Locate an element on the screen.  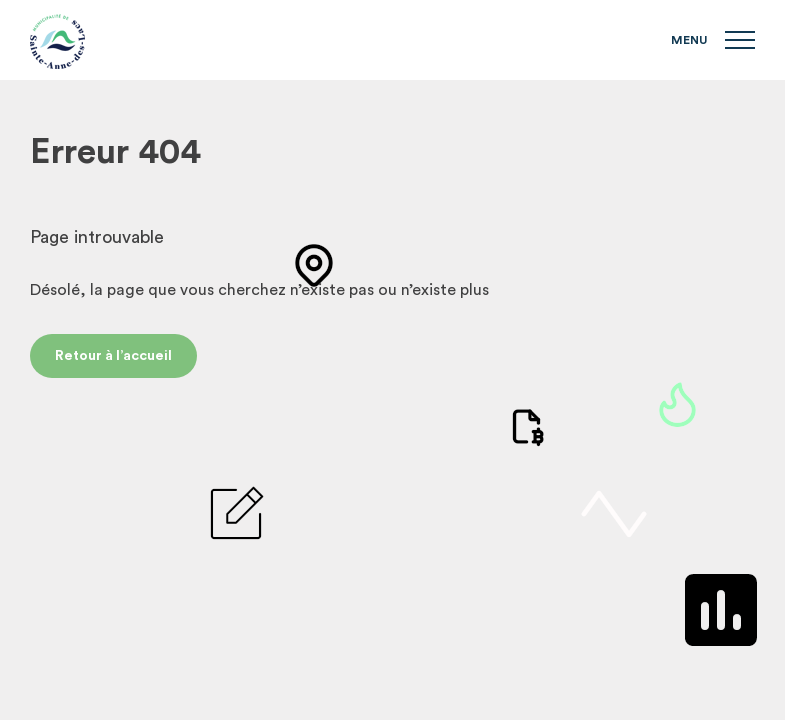
view bitcoin-related document is located at coordinates (526, 426).